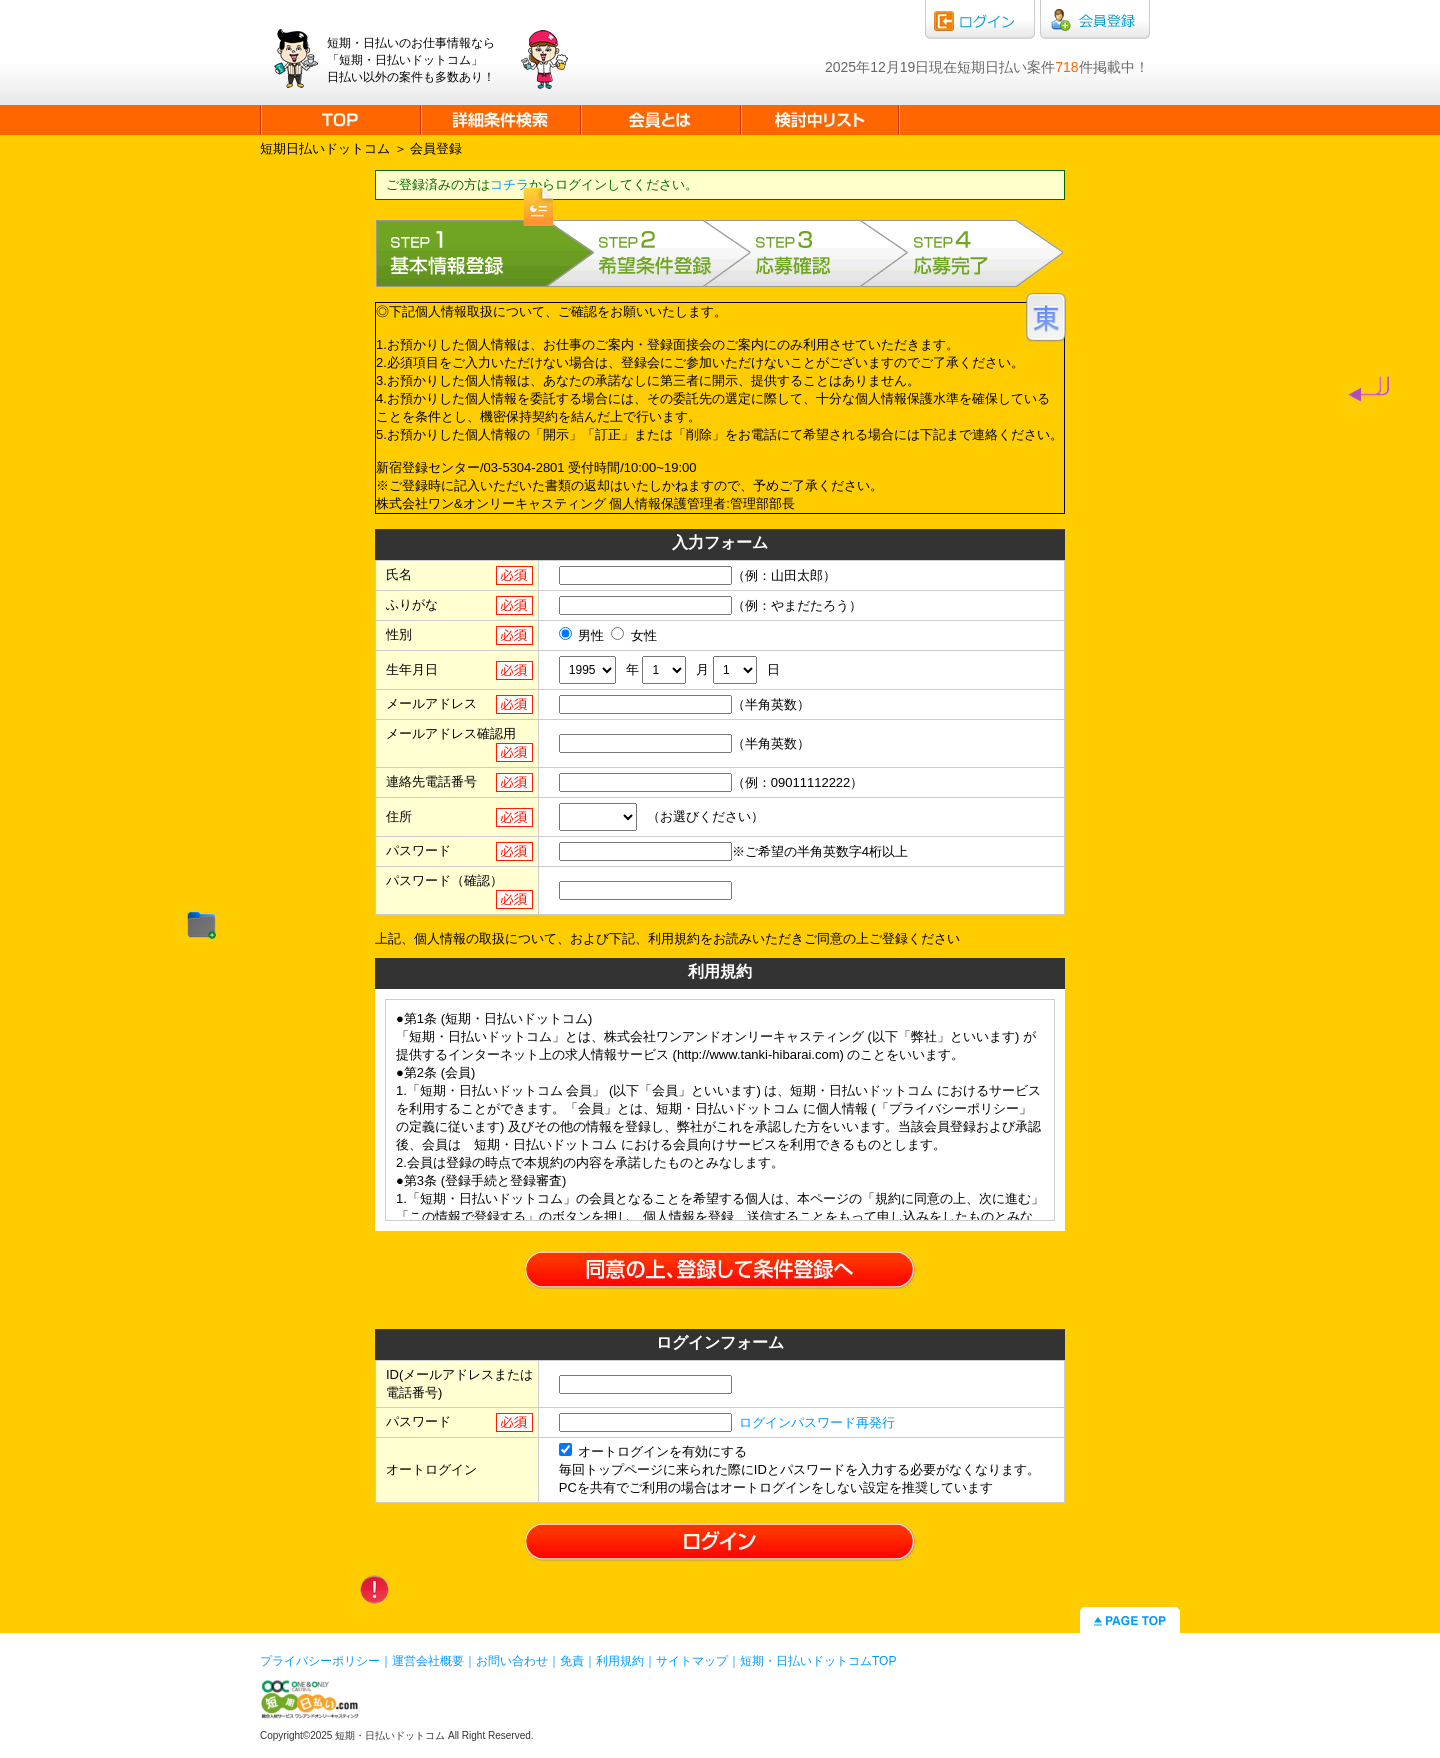  Describe the element at coordinates (538, 207) in the screenshot. I see `open a presentation file` at that location.